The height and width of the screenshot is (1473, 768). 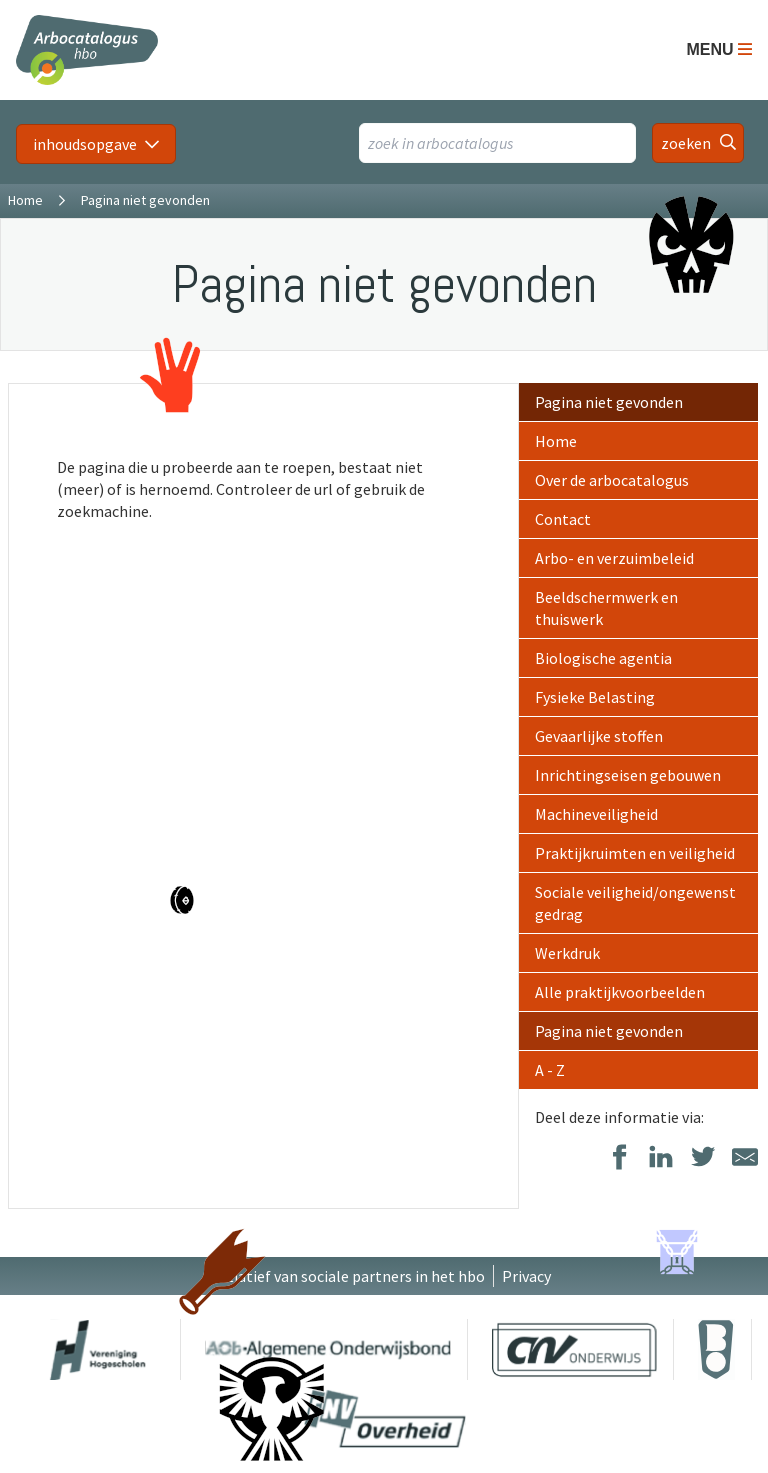 I want to click on condor or eagle emblem representing a faction or team, so click(x=272, y=1409).